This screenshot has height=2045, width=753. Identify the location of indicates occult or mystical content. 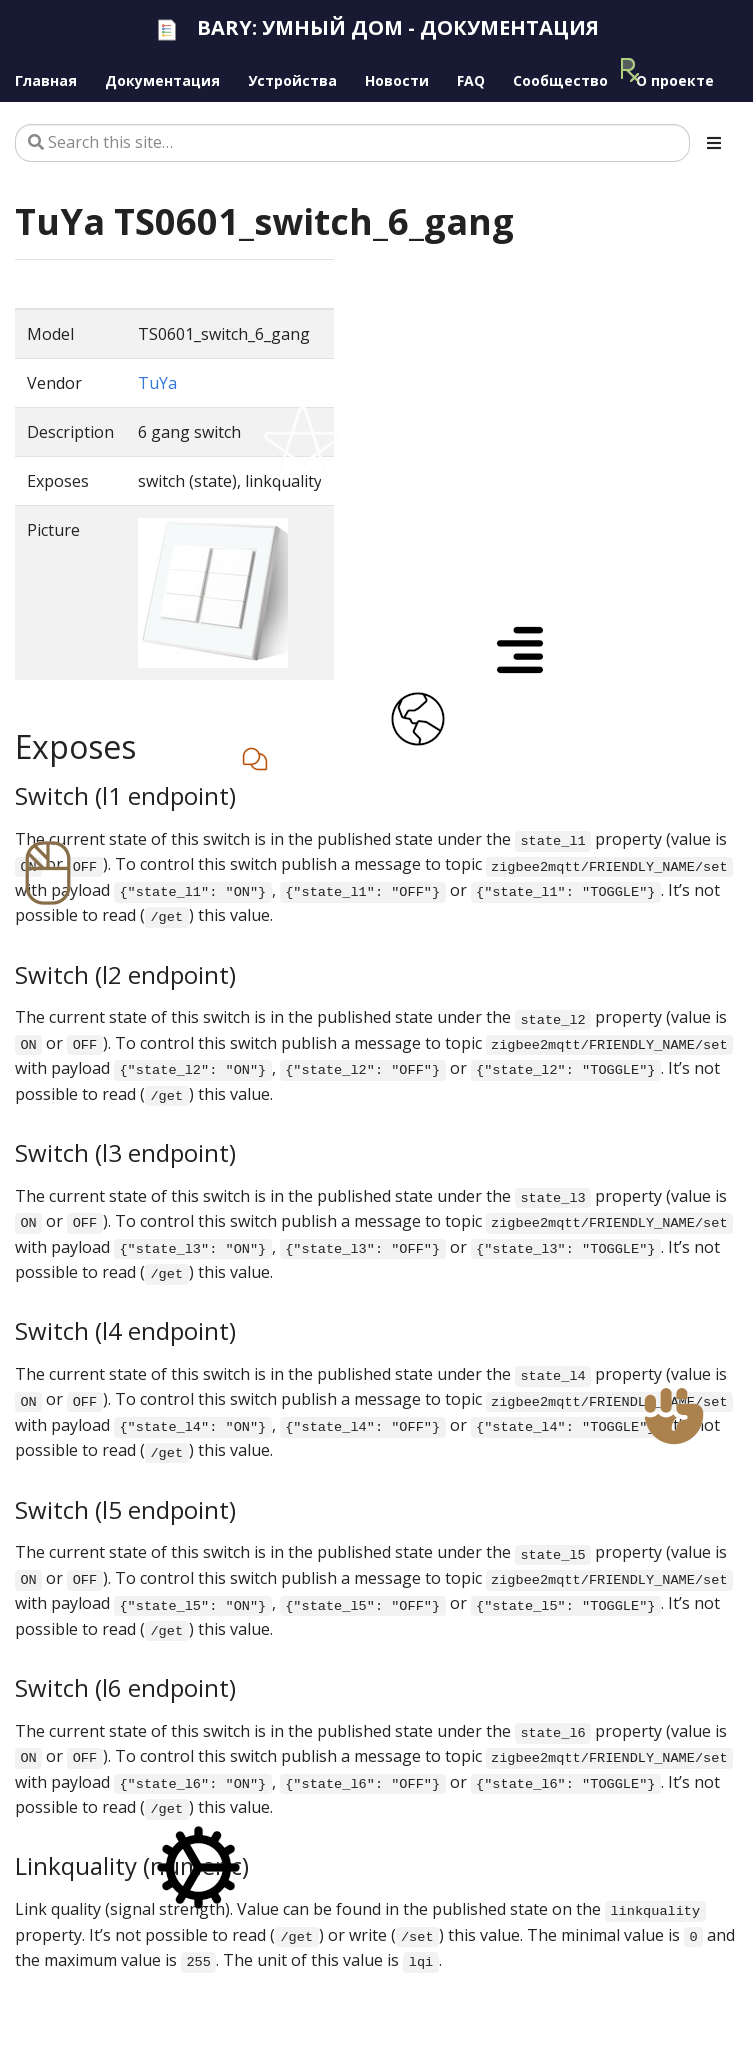
(302, 447).